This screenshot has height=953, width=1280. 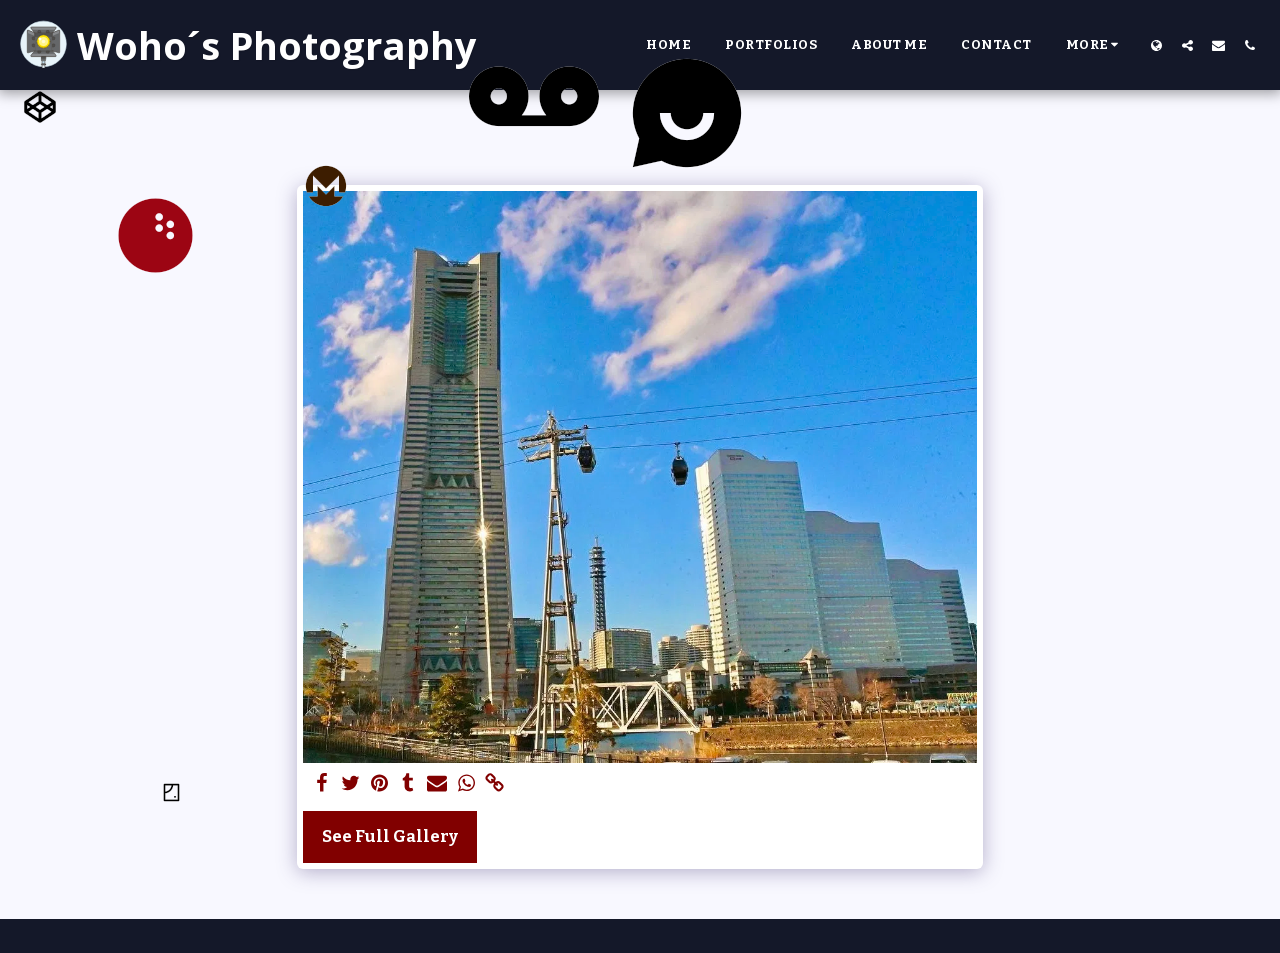 I want to click on access voicemail messages, so click(x=534, y=99).